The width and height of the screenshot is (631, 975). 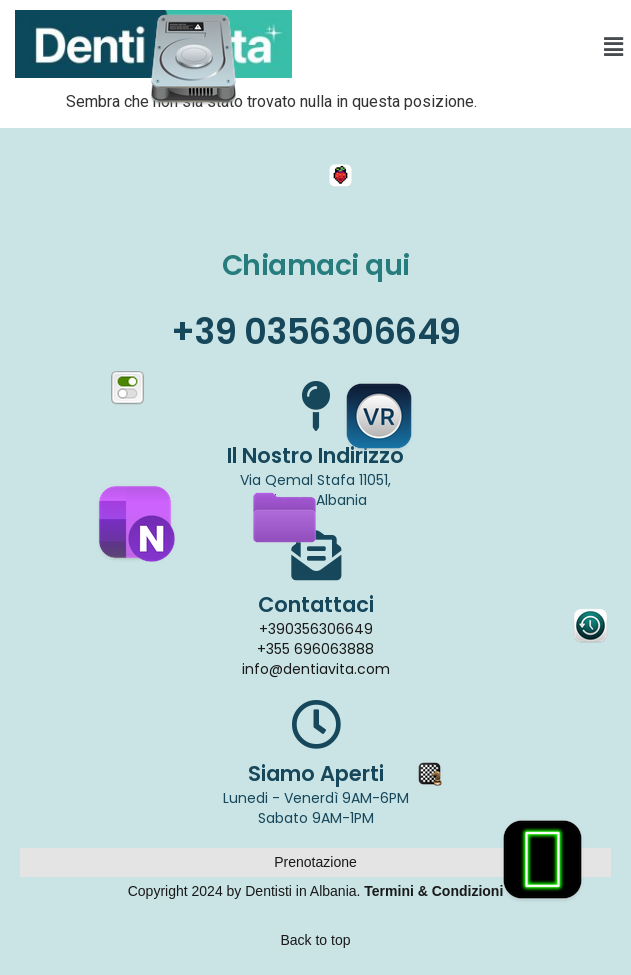 What do you see at coordinates (284, 517) in the screenshot?
I see `open folder containing files` at bounding box center [284, 517].